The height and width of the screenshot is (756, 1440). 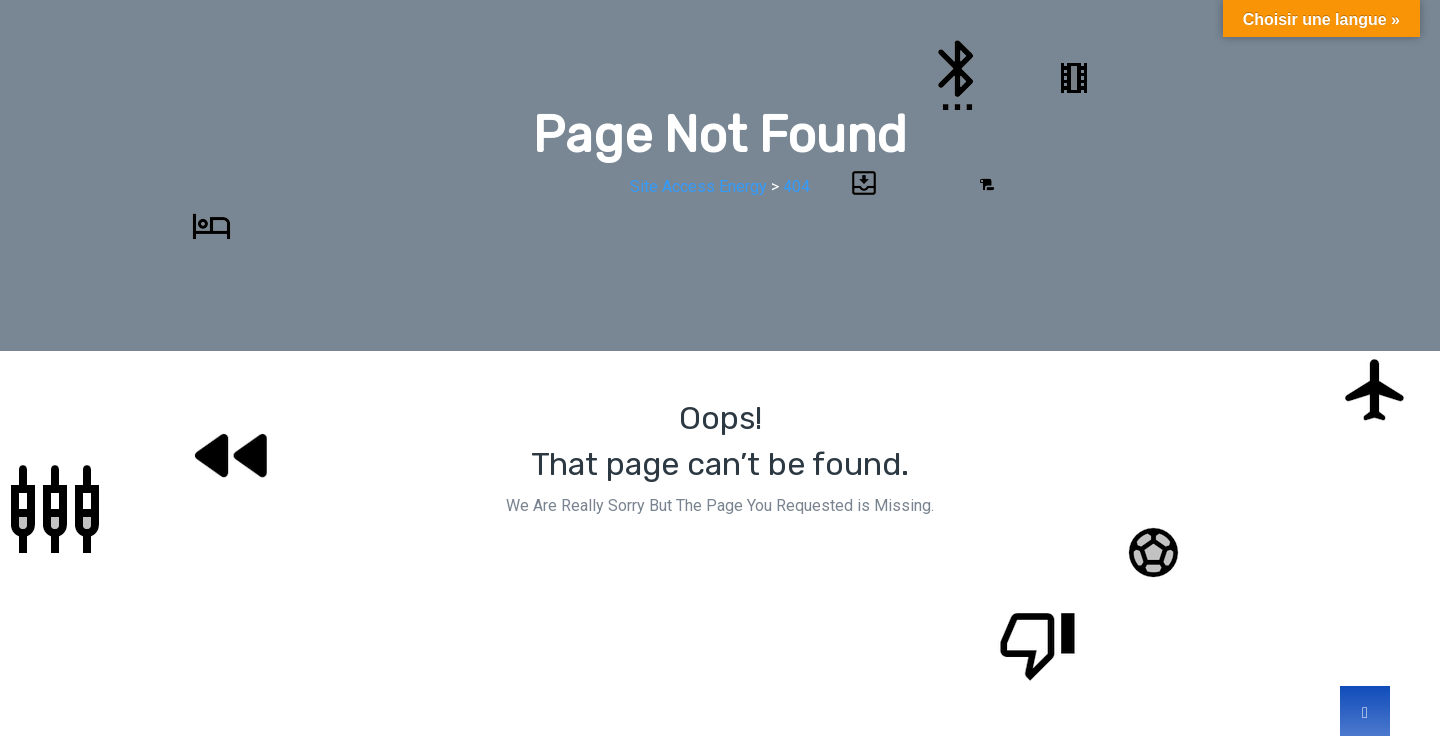 I want to click on dislike or downvote content, so click(x=1037, y=643).